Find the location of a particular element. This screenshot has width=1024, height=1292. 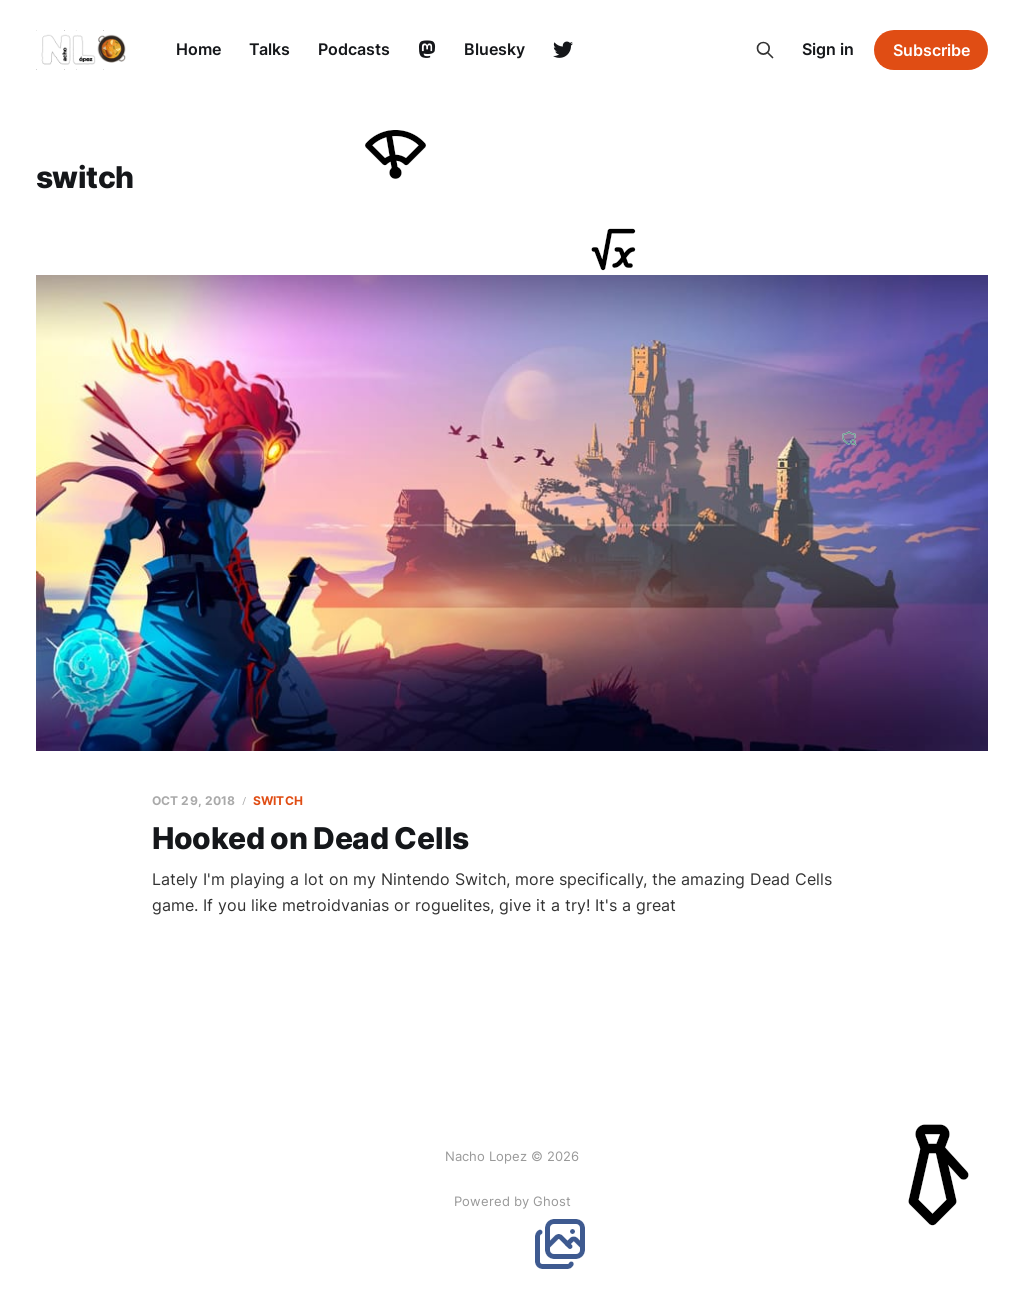

view formal dress code requirements is located at coordinates (932, 1172).